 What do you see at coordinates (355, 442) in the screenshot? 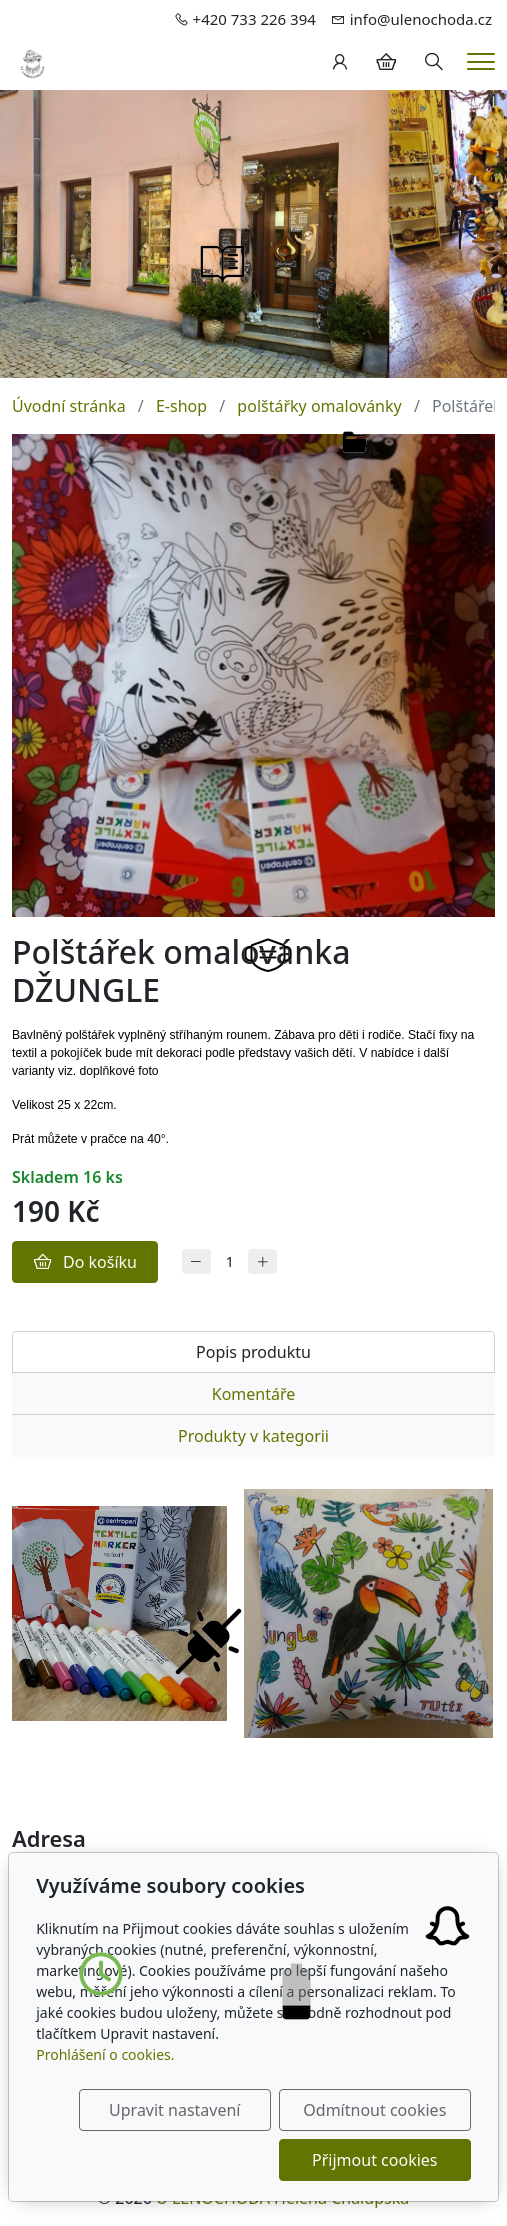
I see `an open folder in a file browser` at bounding box center [355, 442].